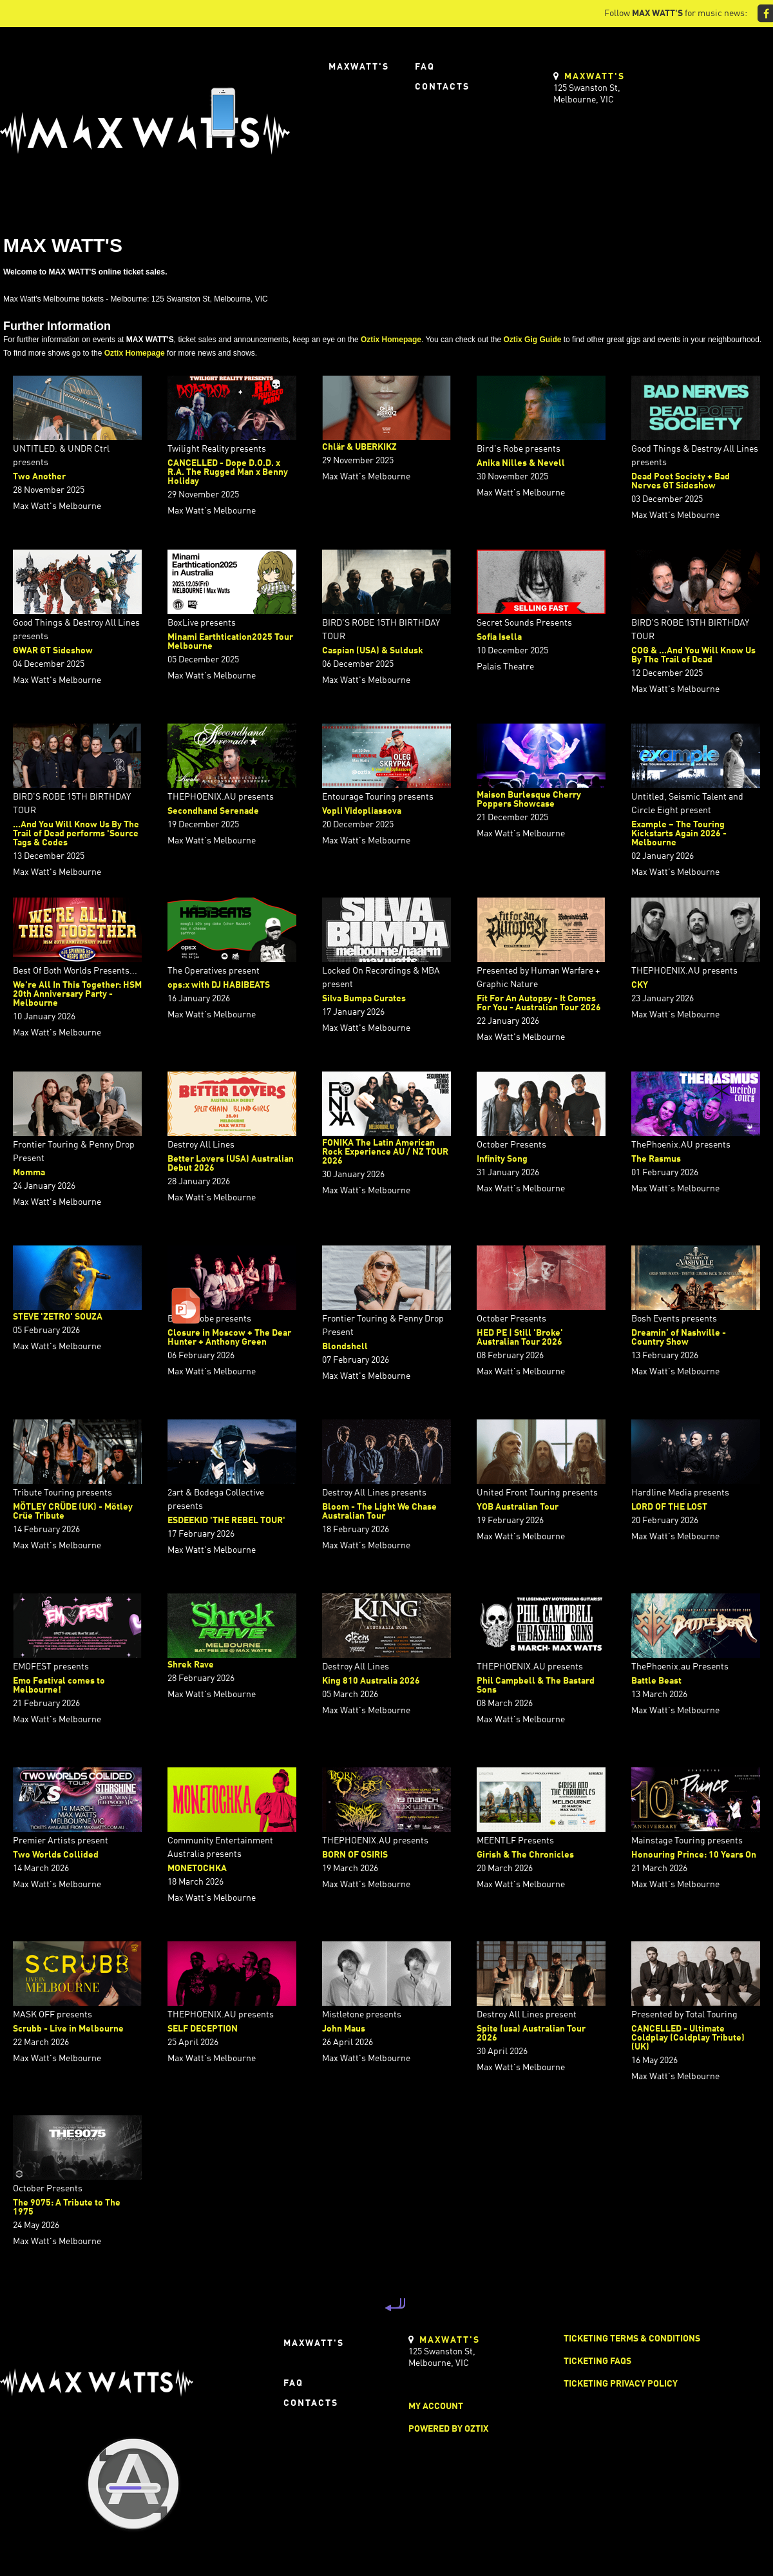 The height and width of the screenshot is (2576, 773). Describe the element at coordinates (186, 1305) in the screenshot. I see `open a PowerPoint presentation file` at that location.